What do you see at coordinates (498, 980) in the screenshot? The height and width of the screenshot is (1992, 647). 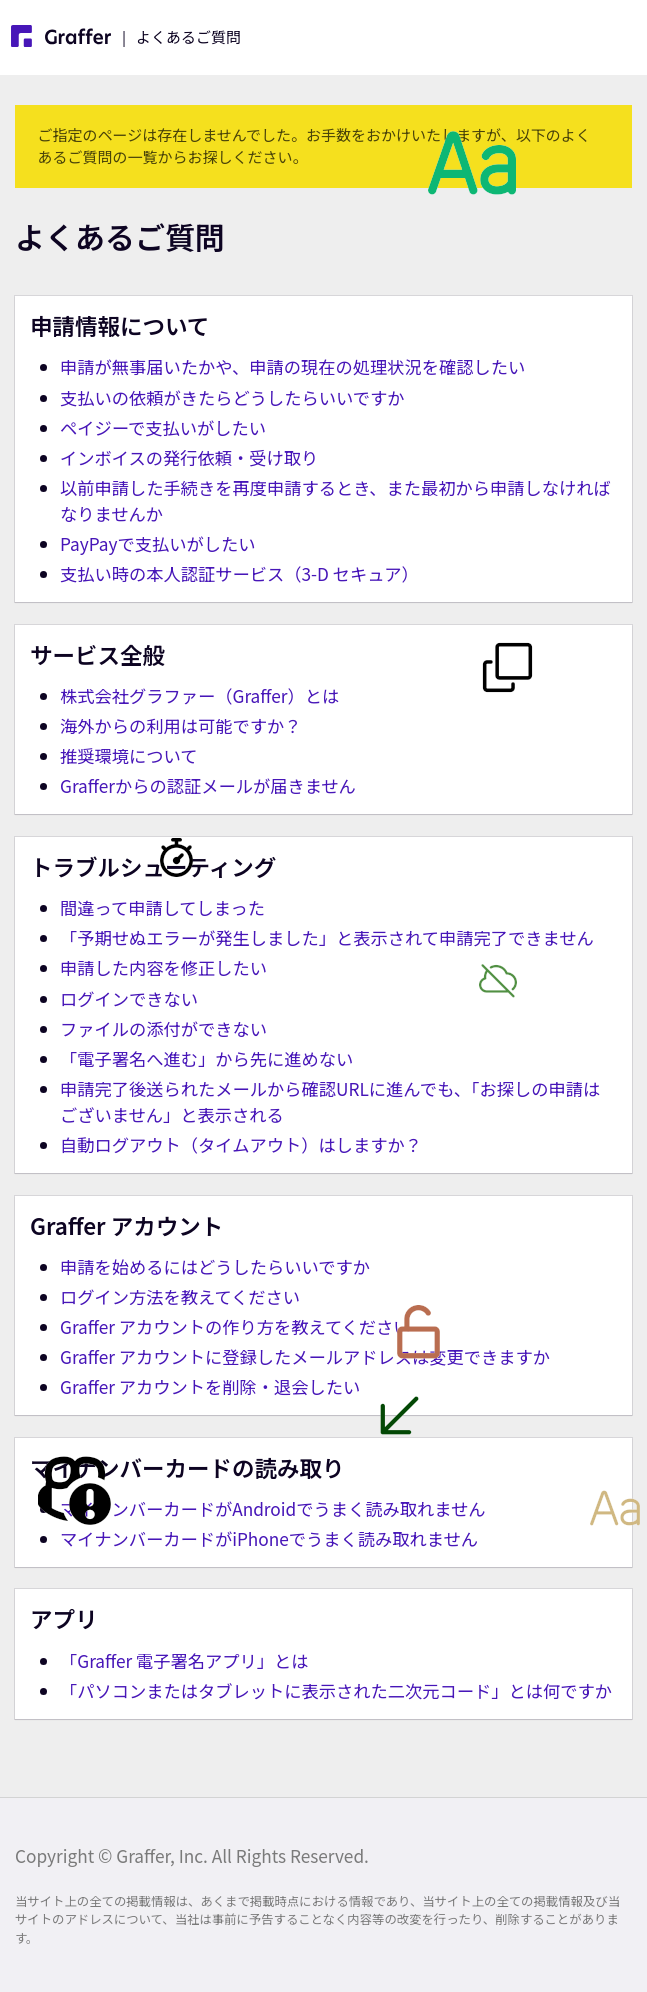 I see `indicates cloud sync is unavailable` at bounding box center [498, 980].